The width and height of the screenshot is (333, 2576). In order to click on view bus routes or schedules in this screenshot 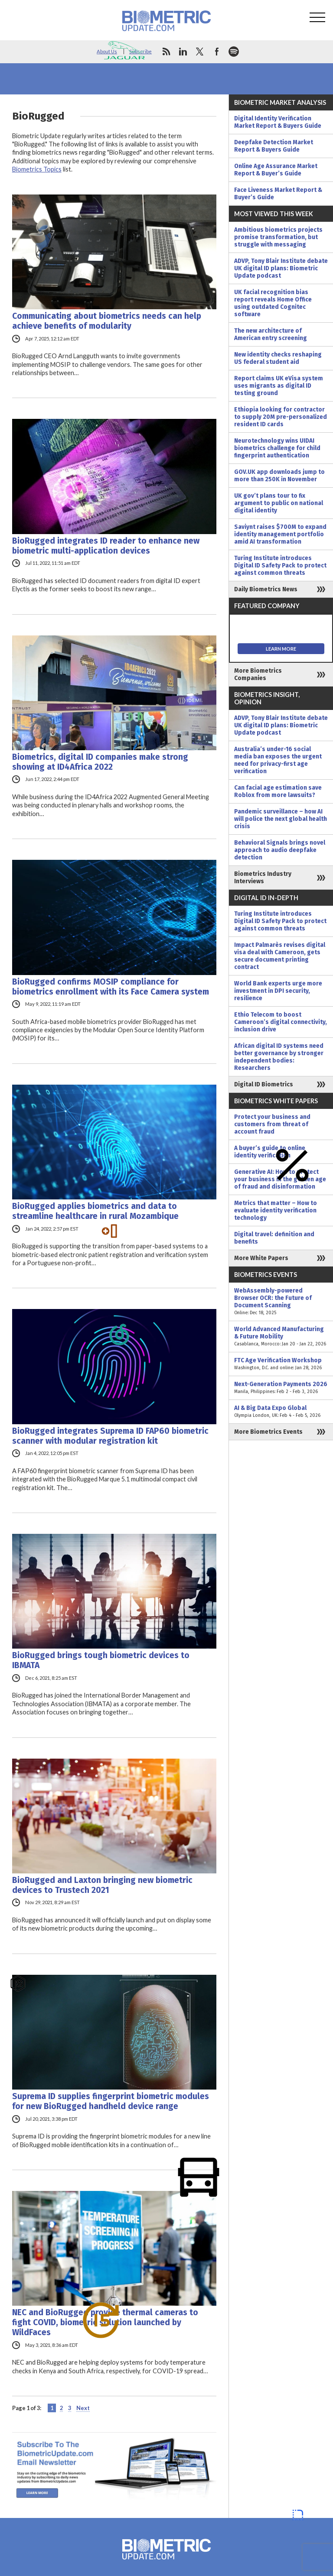, I will do `click(199, 2176)`.